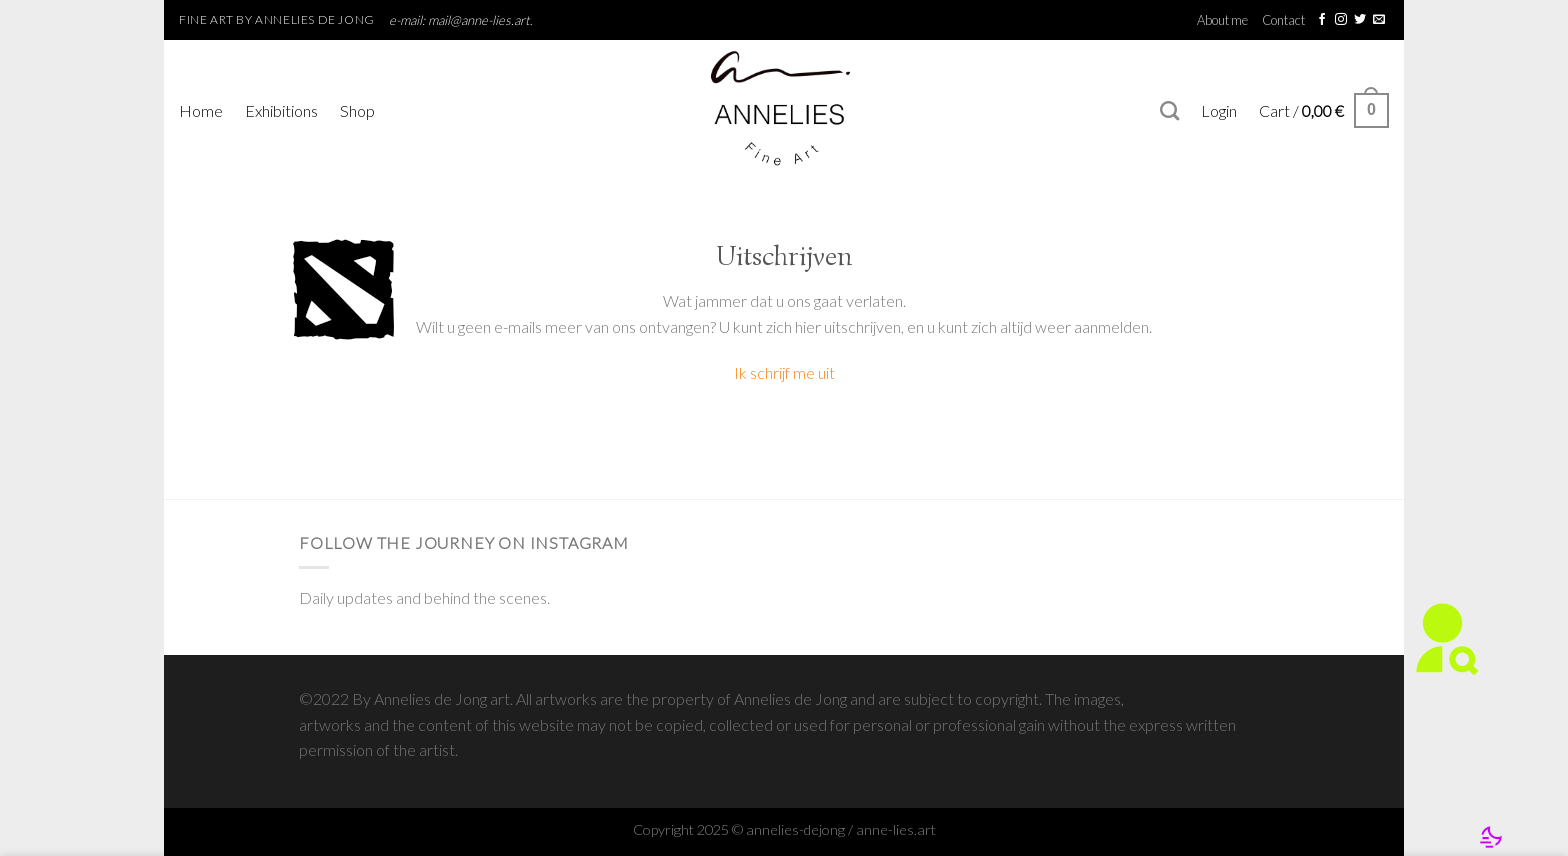  What do you see at coordinates (343, 289) in the screenshot?
I see `launch Dota 2 game` at bounding box center [343, 289].